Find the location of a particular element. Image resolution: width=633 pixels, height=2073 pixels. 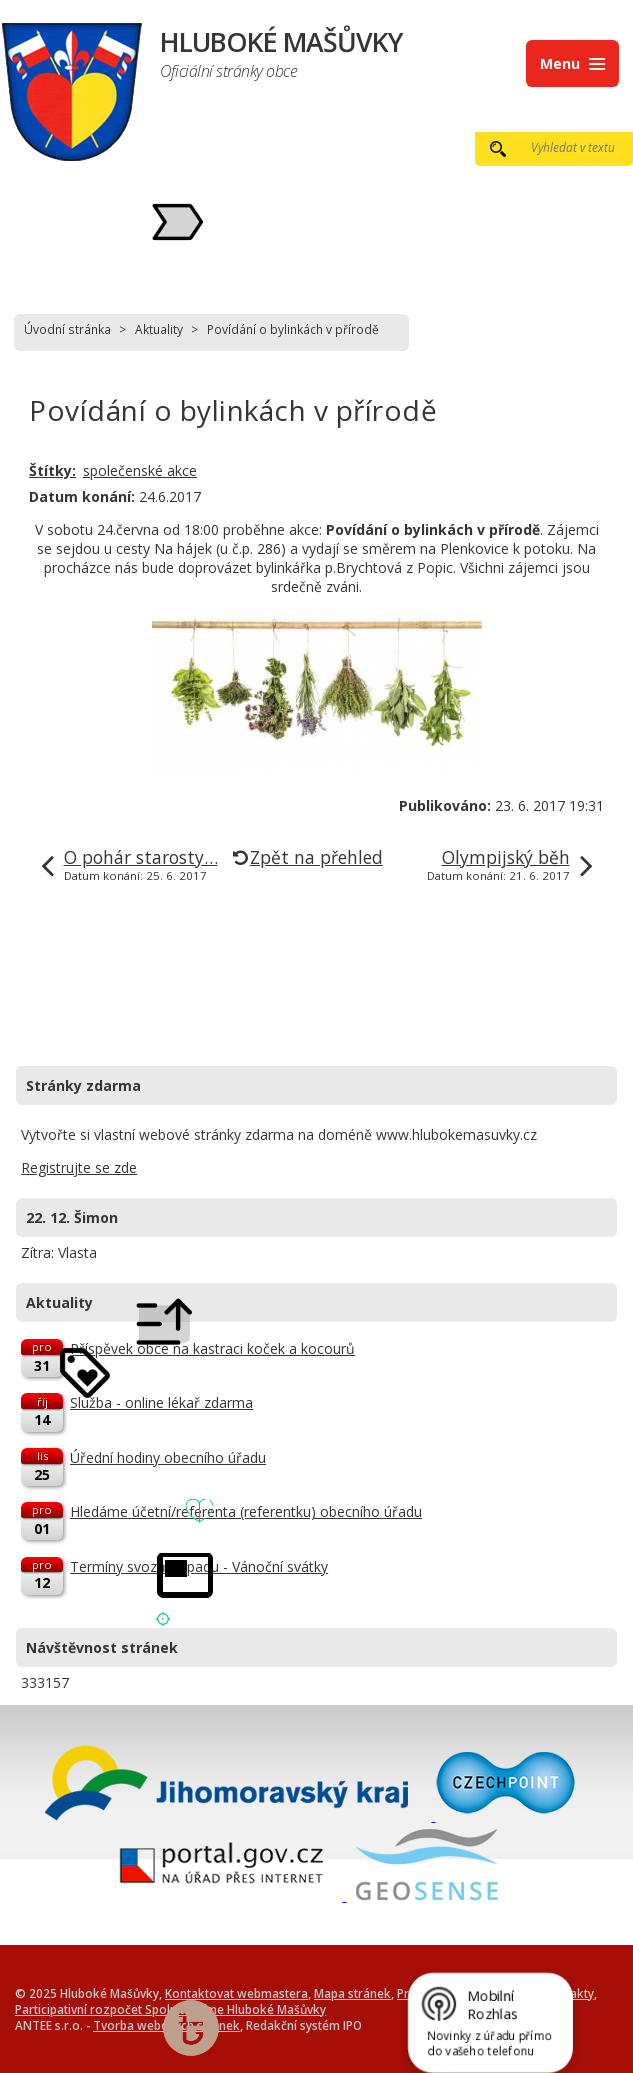

indicates partial like or favorite status is located at coordinates (199, 1509).